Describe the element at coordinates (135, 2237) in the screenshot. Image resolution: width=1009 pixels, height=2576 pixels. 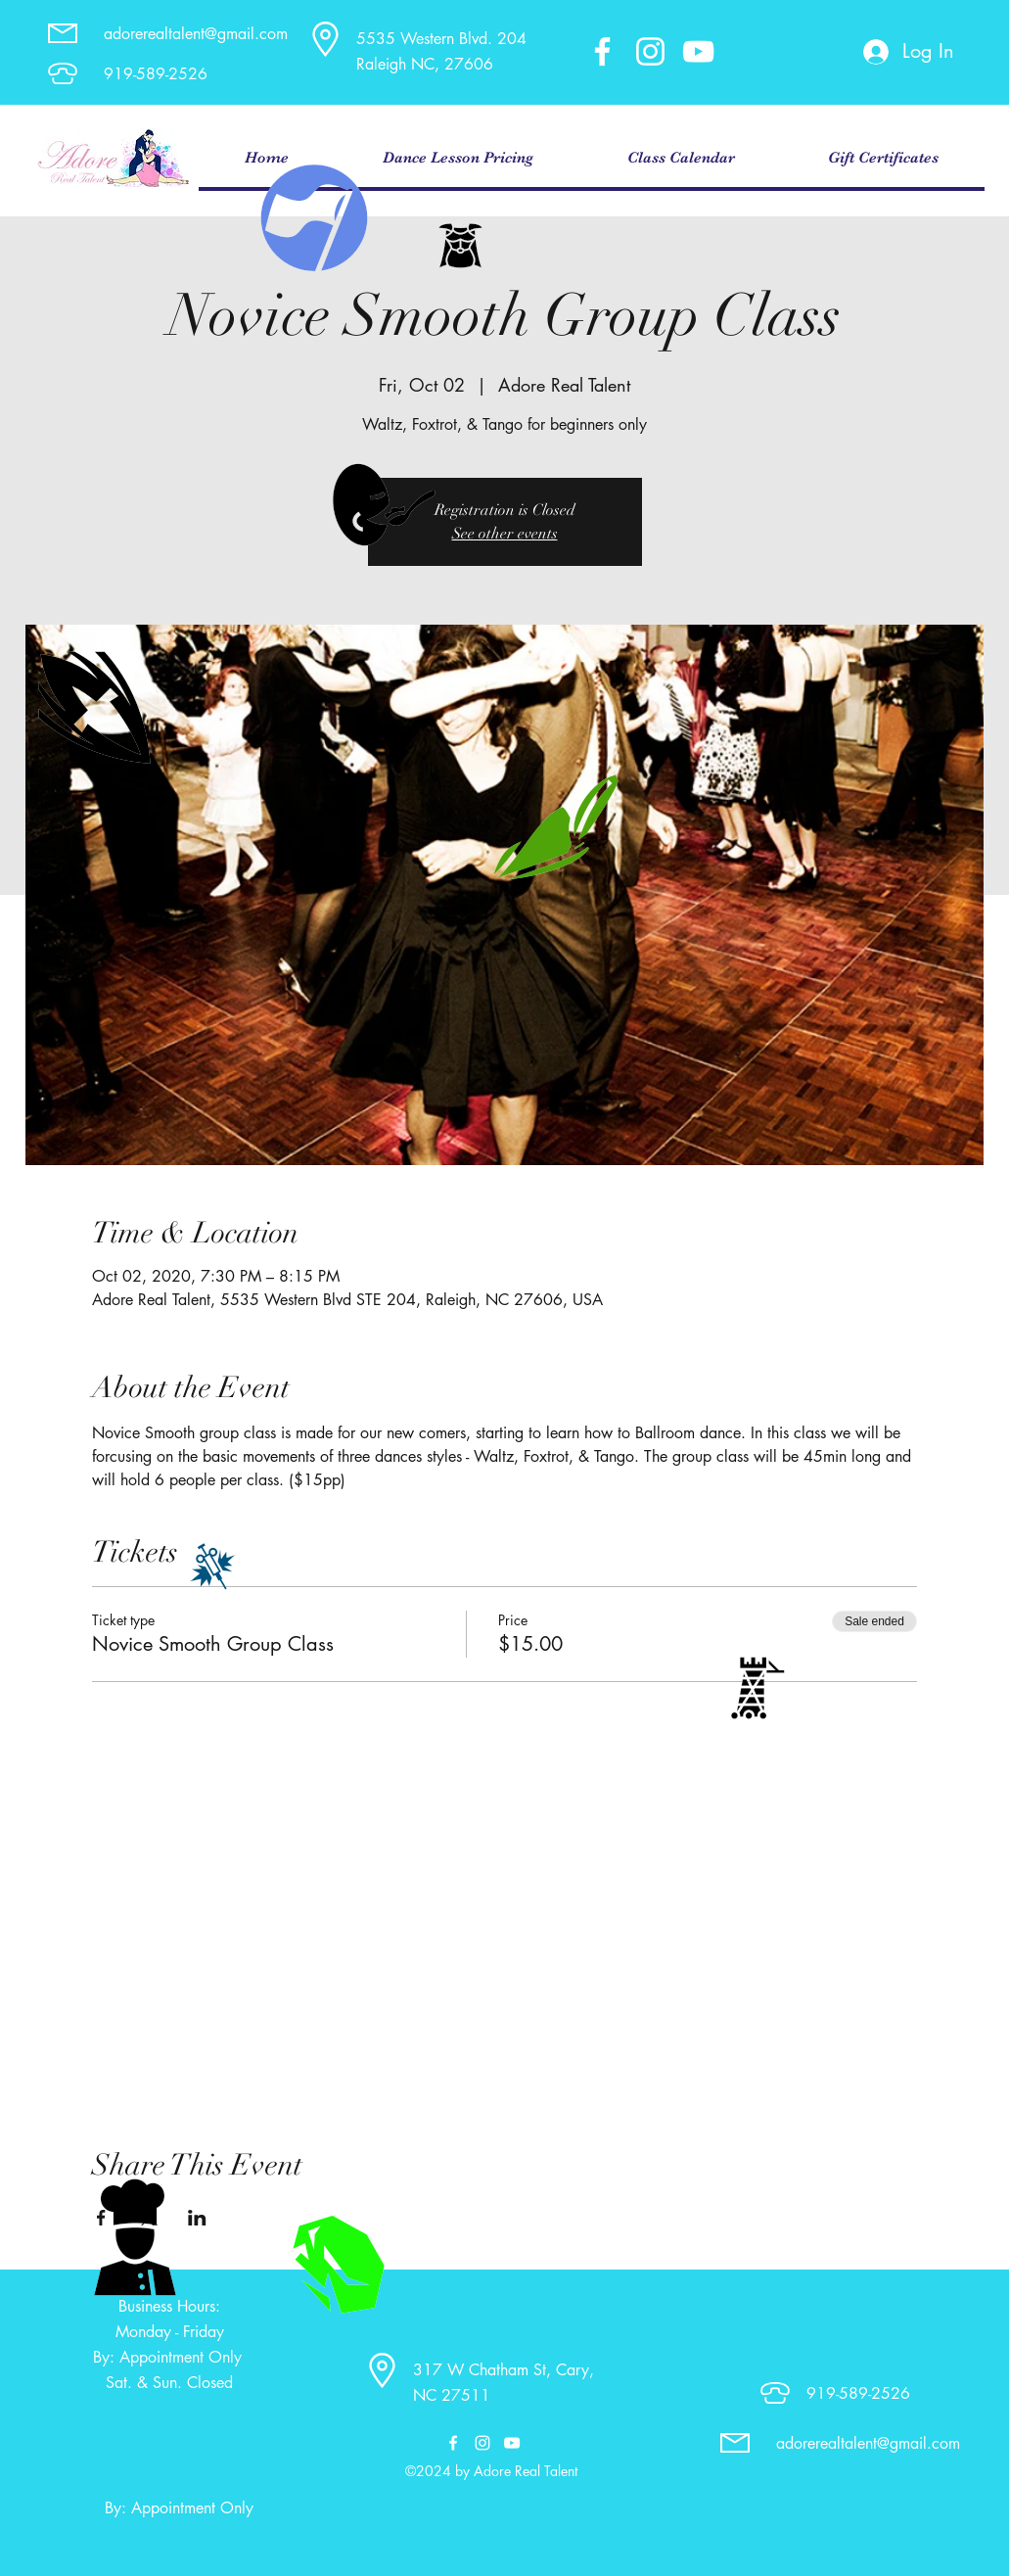
I see `access cooking or recipe features` at that location.